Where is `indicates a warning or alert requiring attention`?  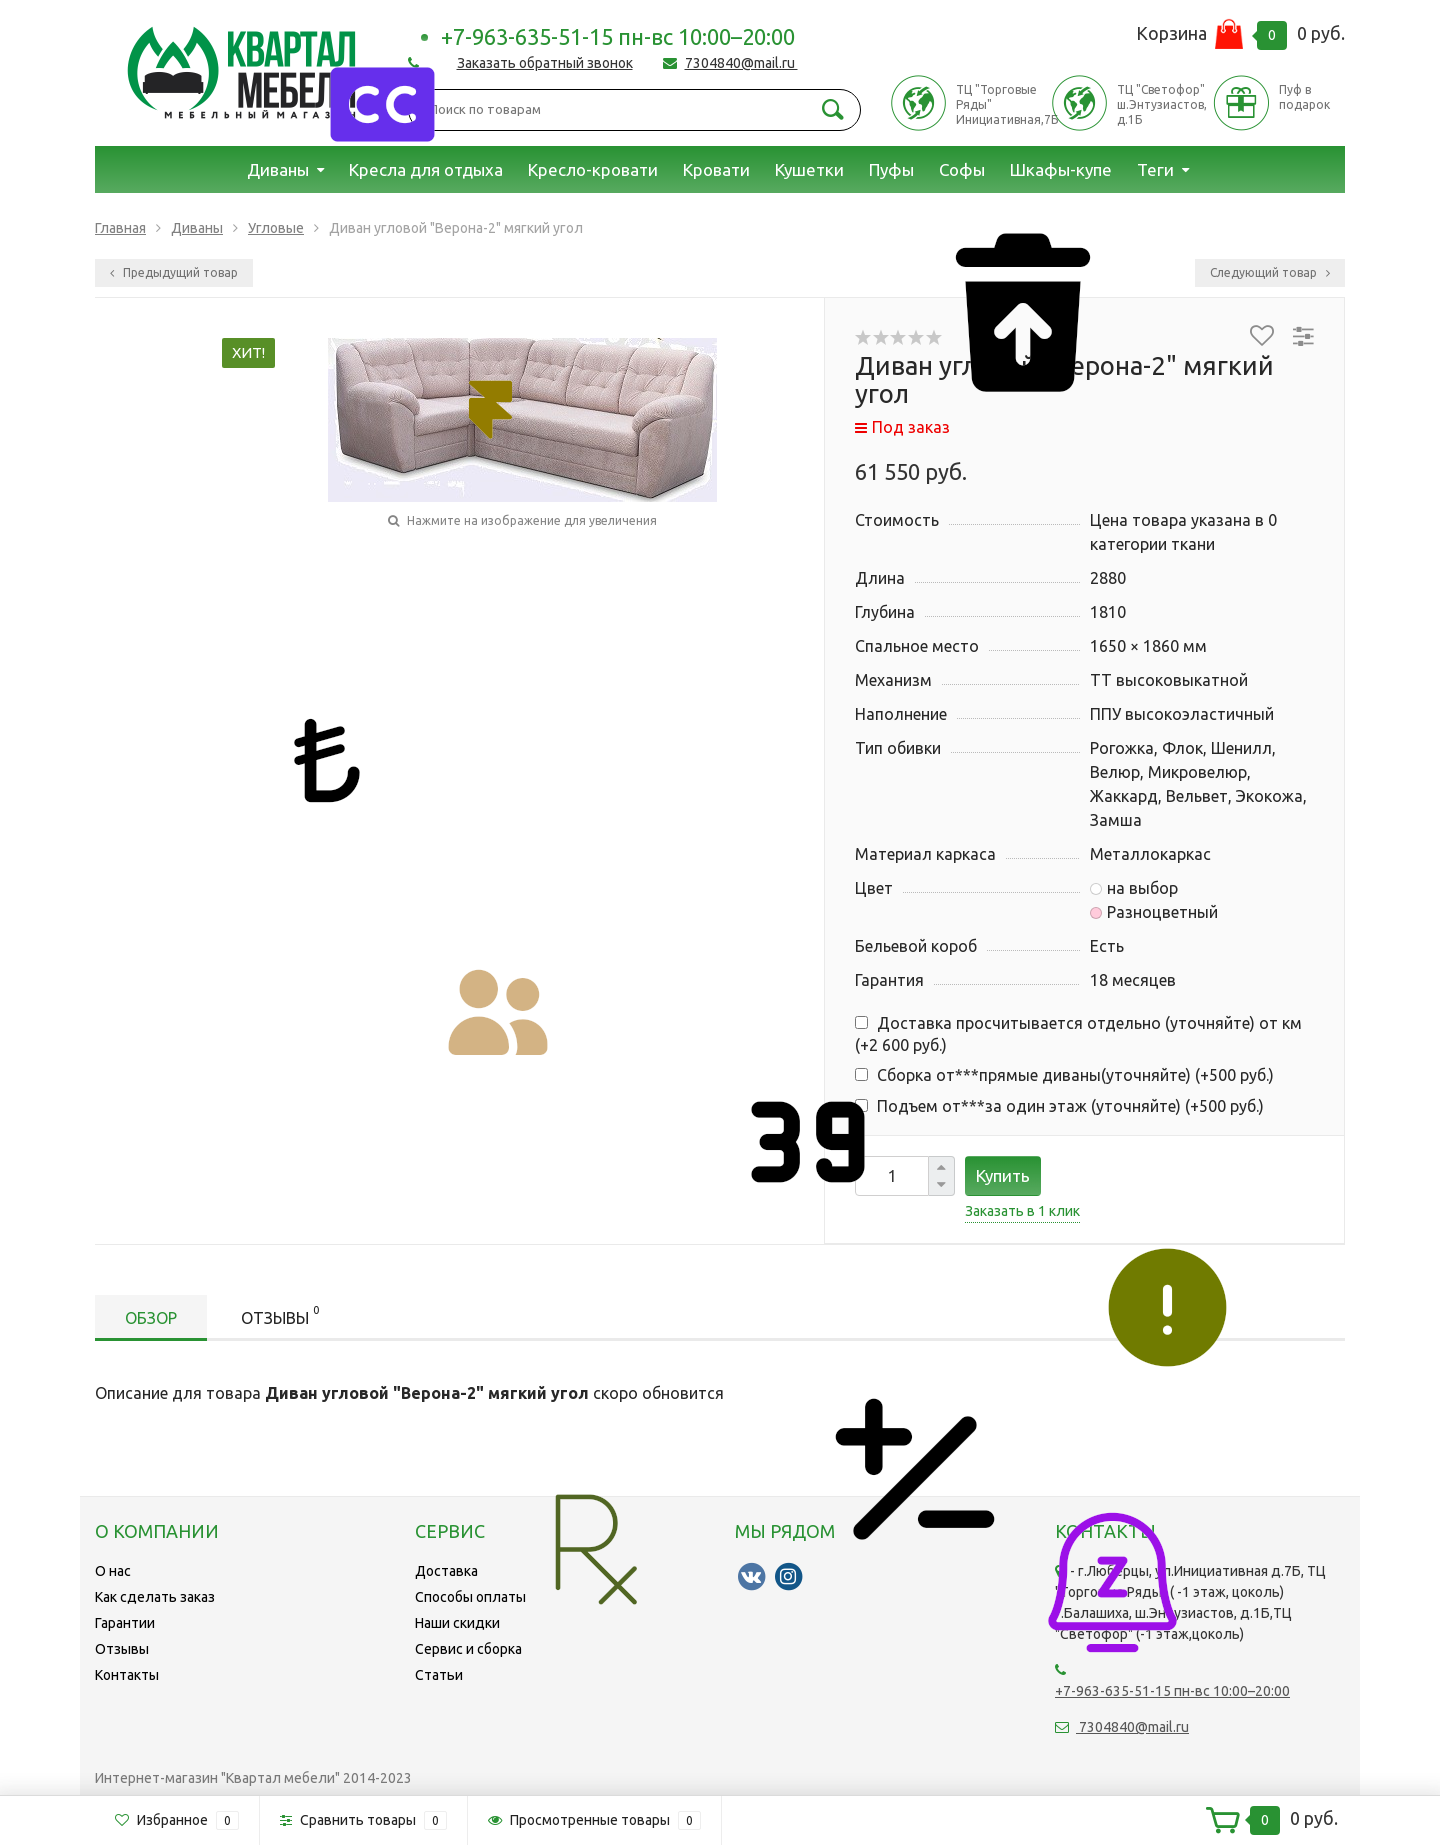 indicates a warning or alert requiring attention is located at coordinates (1167, 1307).